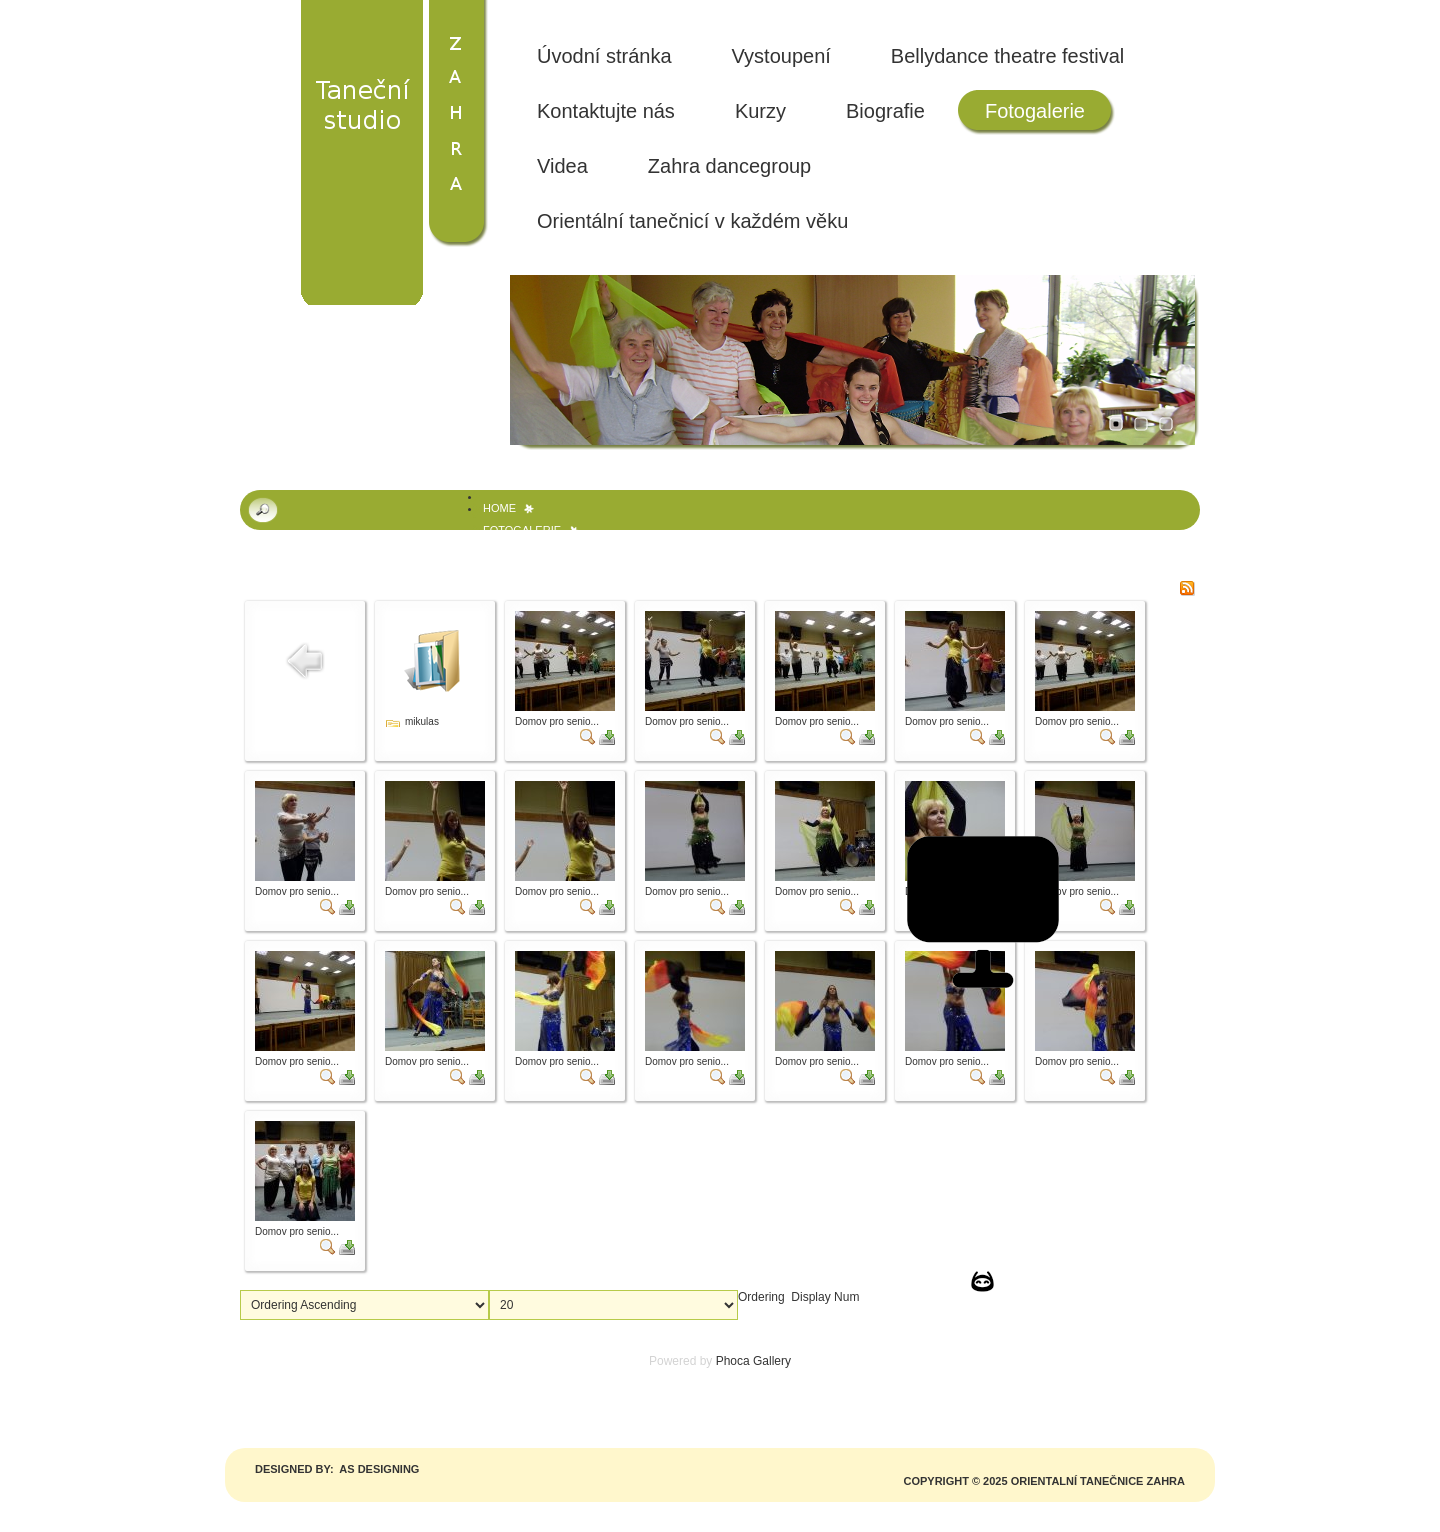 The image size is (1440, 1532). What do you see at coordinates (982, 1281) in the screenshot?
I see `indicates a bot account or automated user` at bounding box center [982, 1281].